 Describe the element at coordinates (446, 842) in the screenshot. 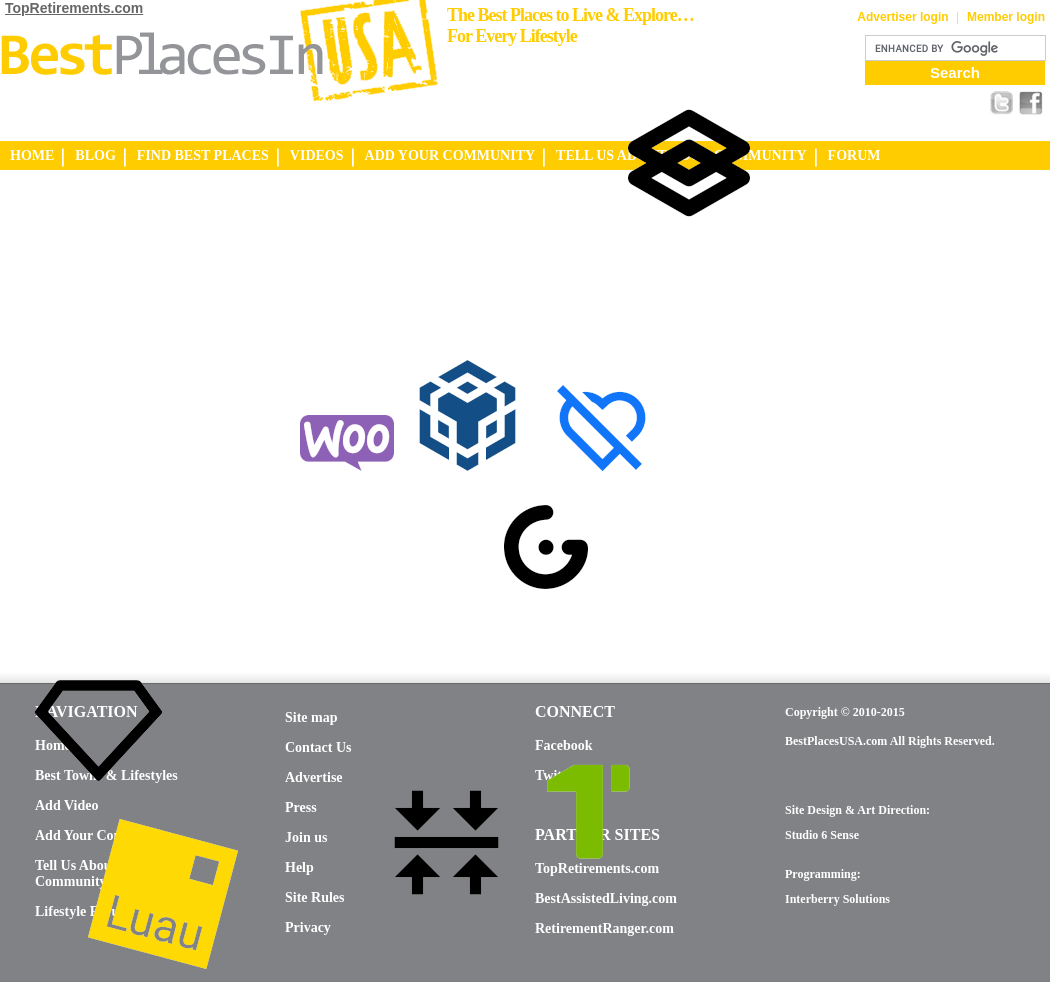

I see `align objects vertically to center` at that location.